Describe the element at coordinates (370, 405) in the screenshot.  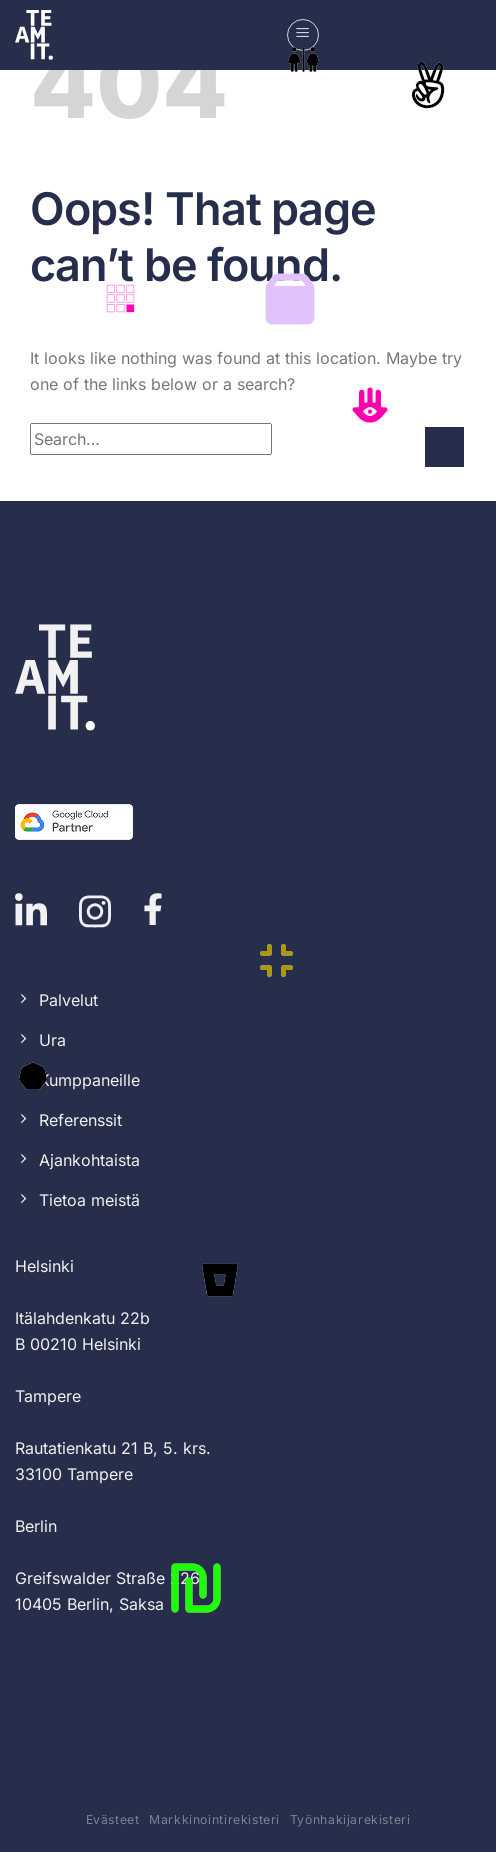
I see `hamsa hand symbol for protection or spirituality` at that location.